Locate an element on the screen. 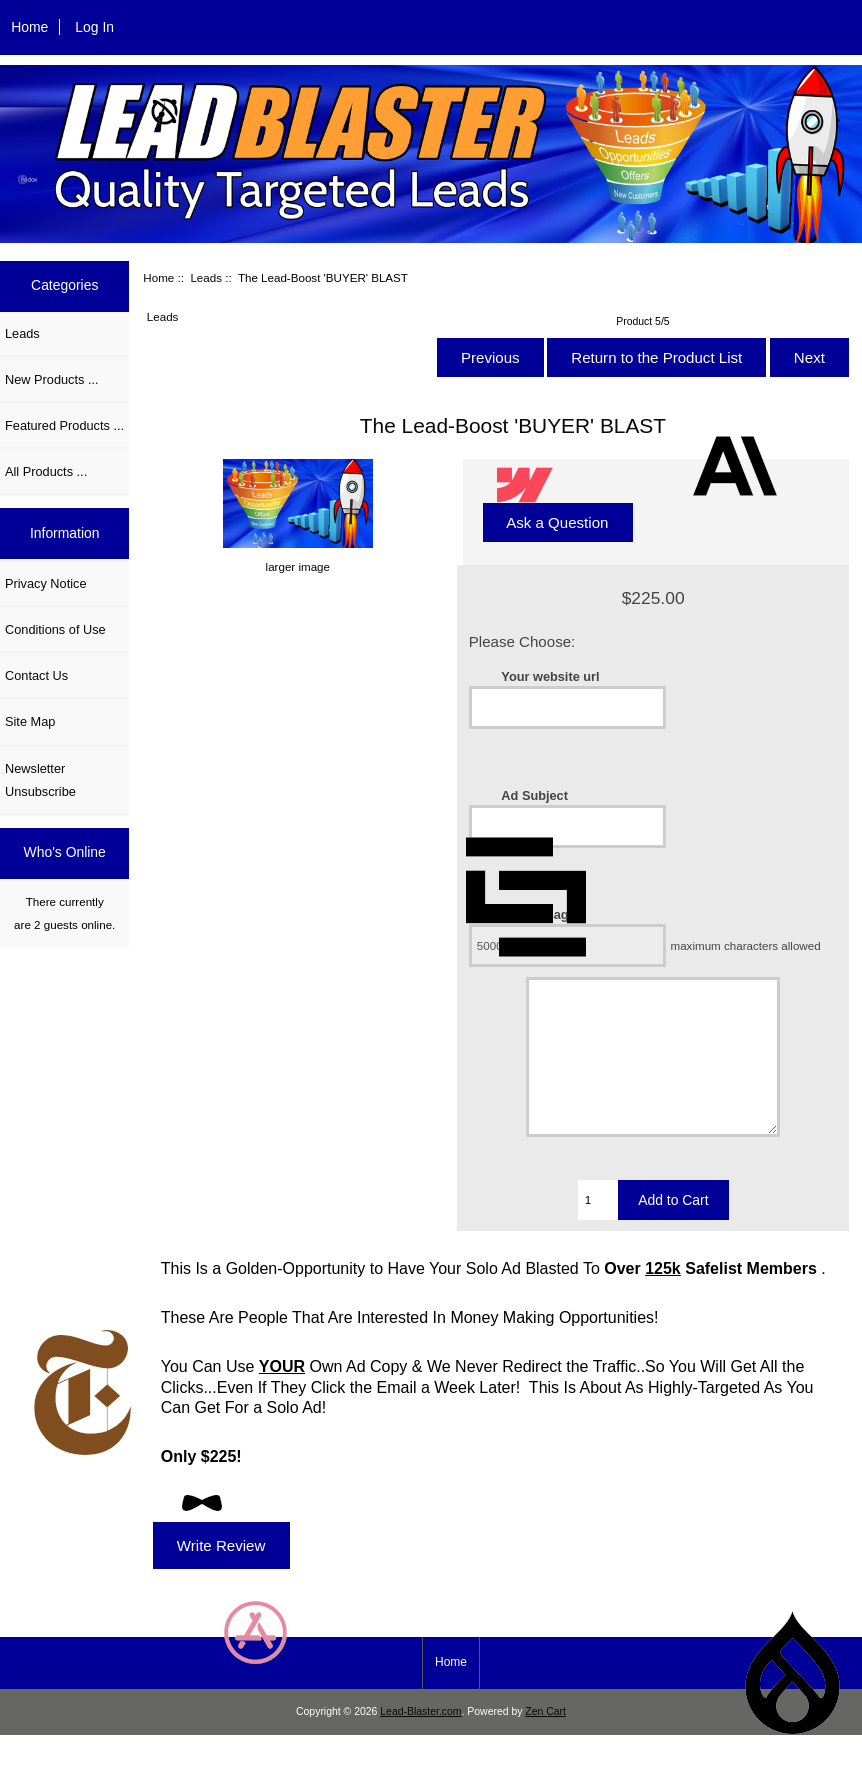  view notifications is located at coordinates (164, 111).